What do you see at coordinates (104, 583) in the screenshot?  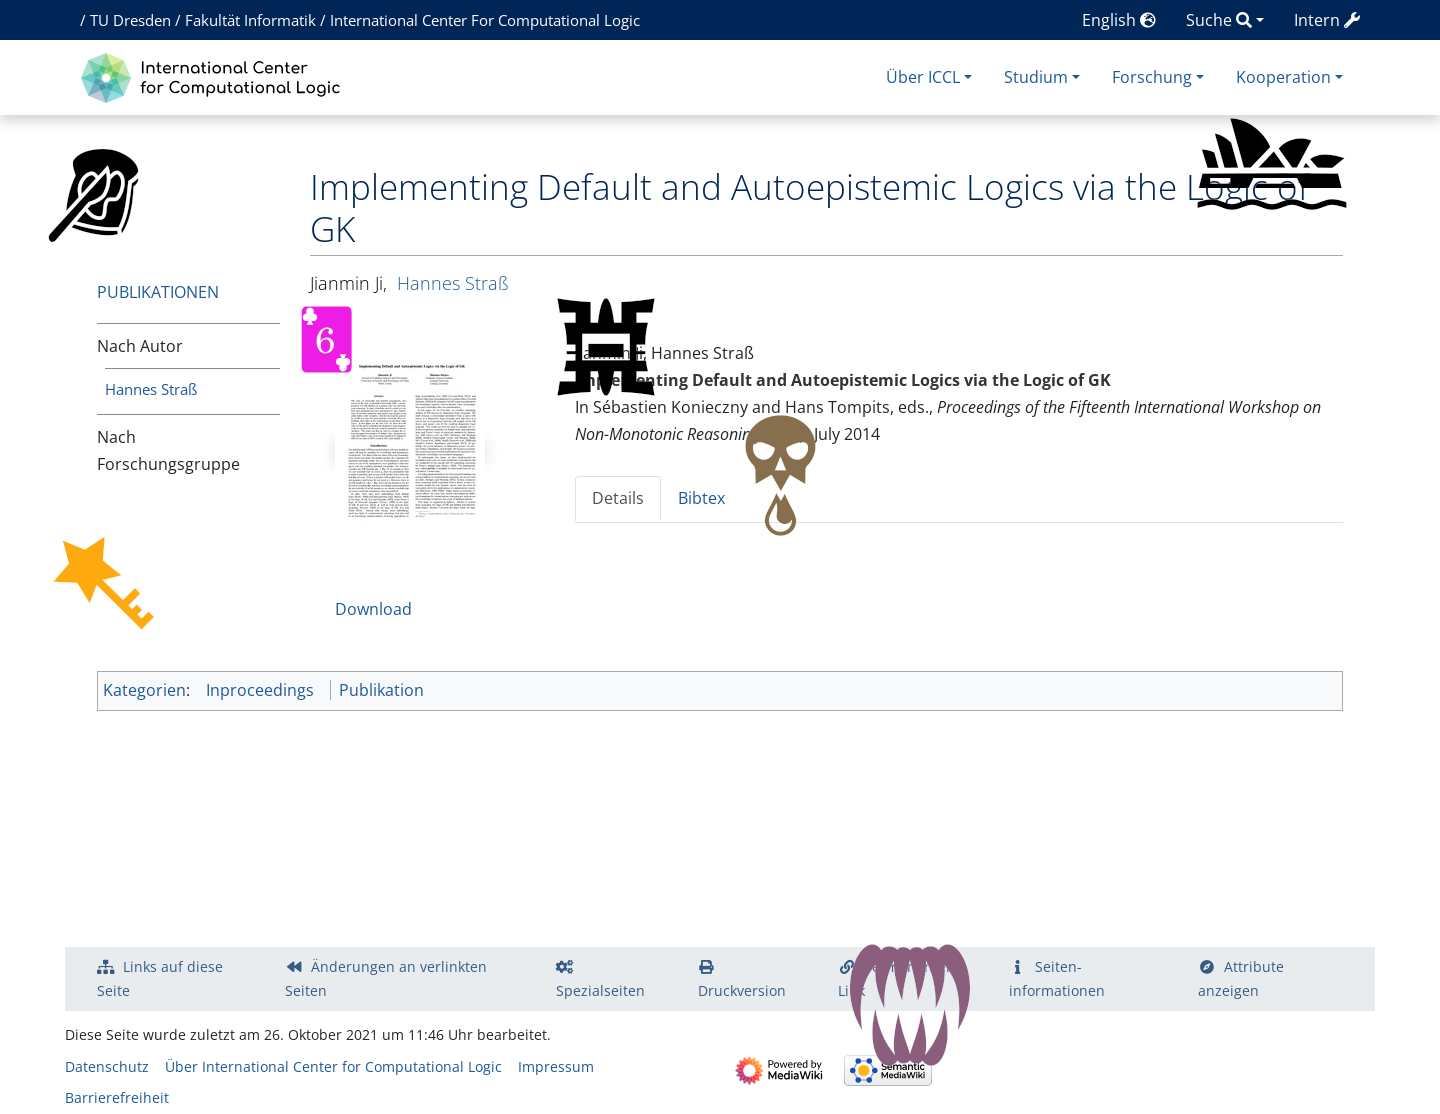 I see `unlock premium or starred content` at bounding box center [104, 583].